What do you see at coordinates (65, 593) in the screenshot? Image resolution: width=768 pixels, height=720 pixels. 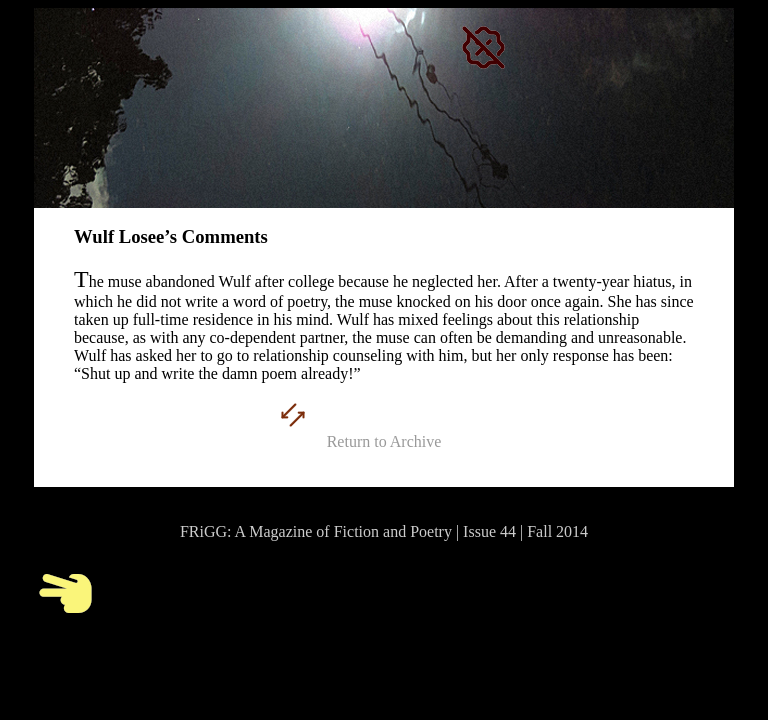 I see `select scissors in rock-paper-scissors game` at bounding box center [65, 593].